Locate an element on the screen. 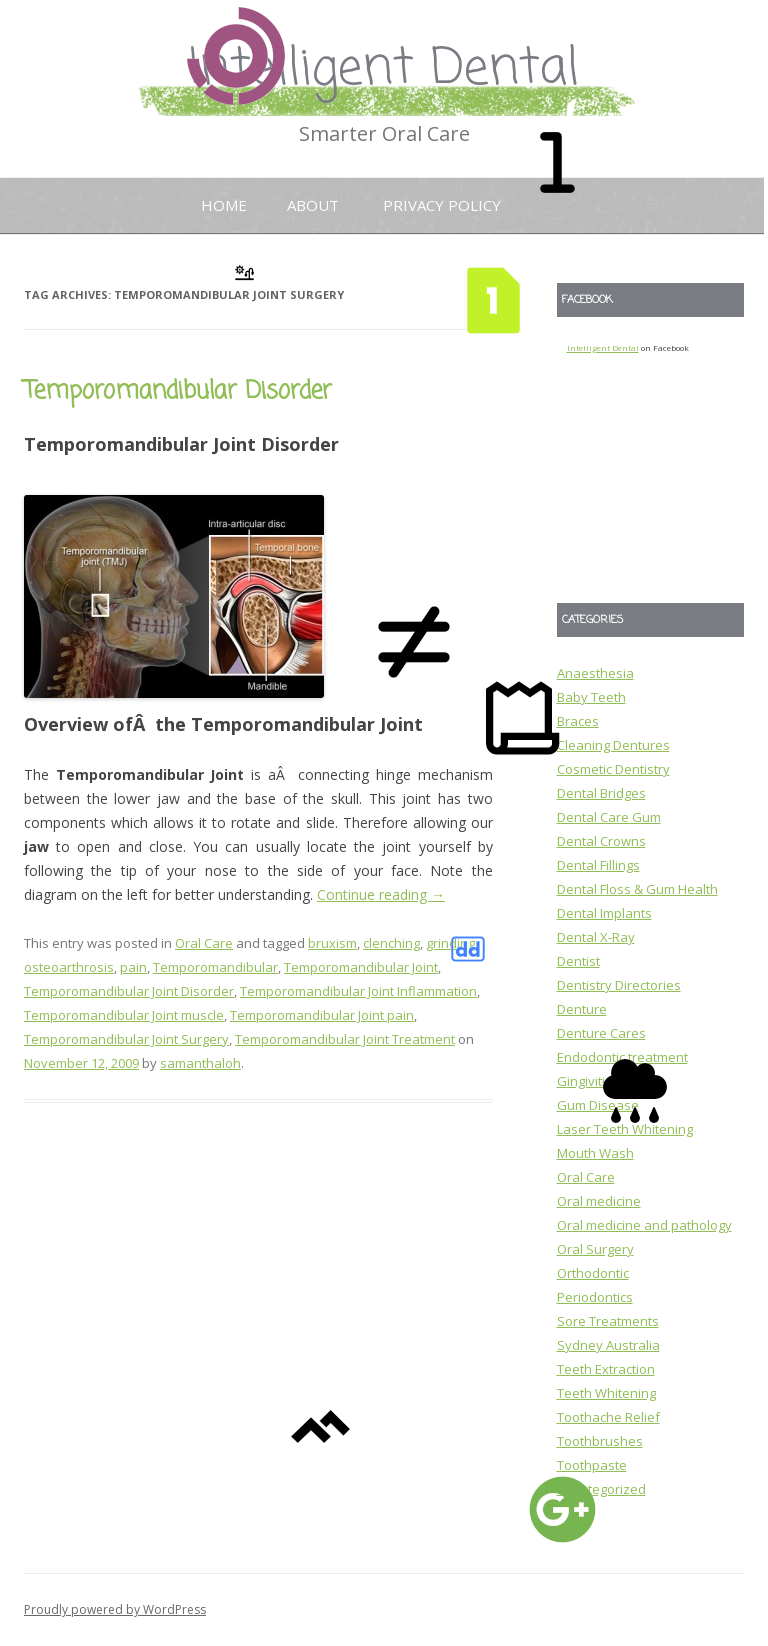 This screenshot has height=1646, width=768. share to Google+ is located at coordinates (562, 1509).